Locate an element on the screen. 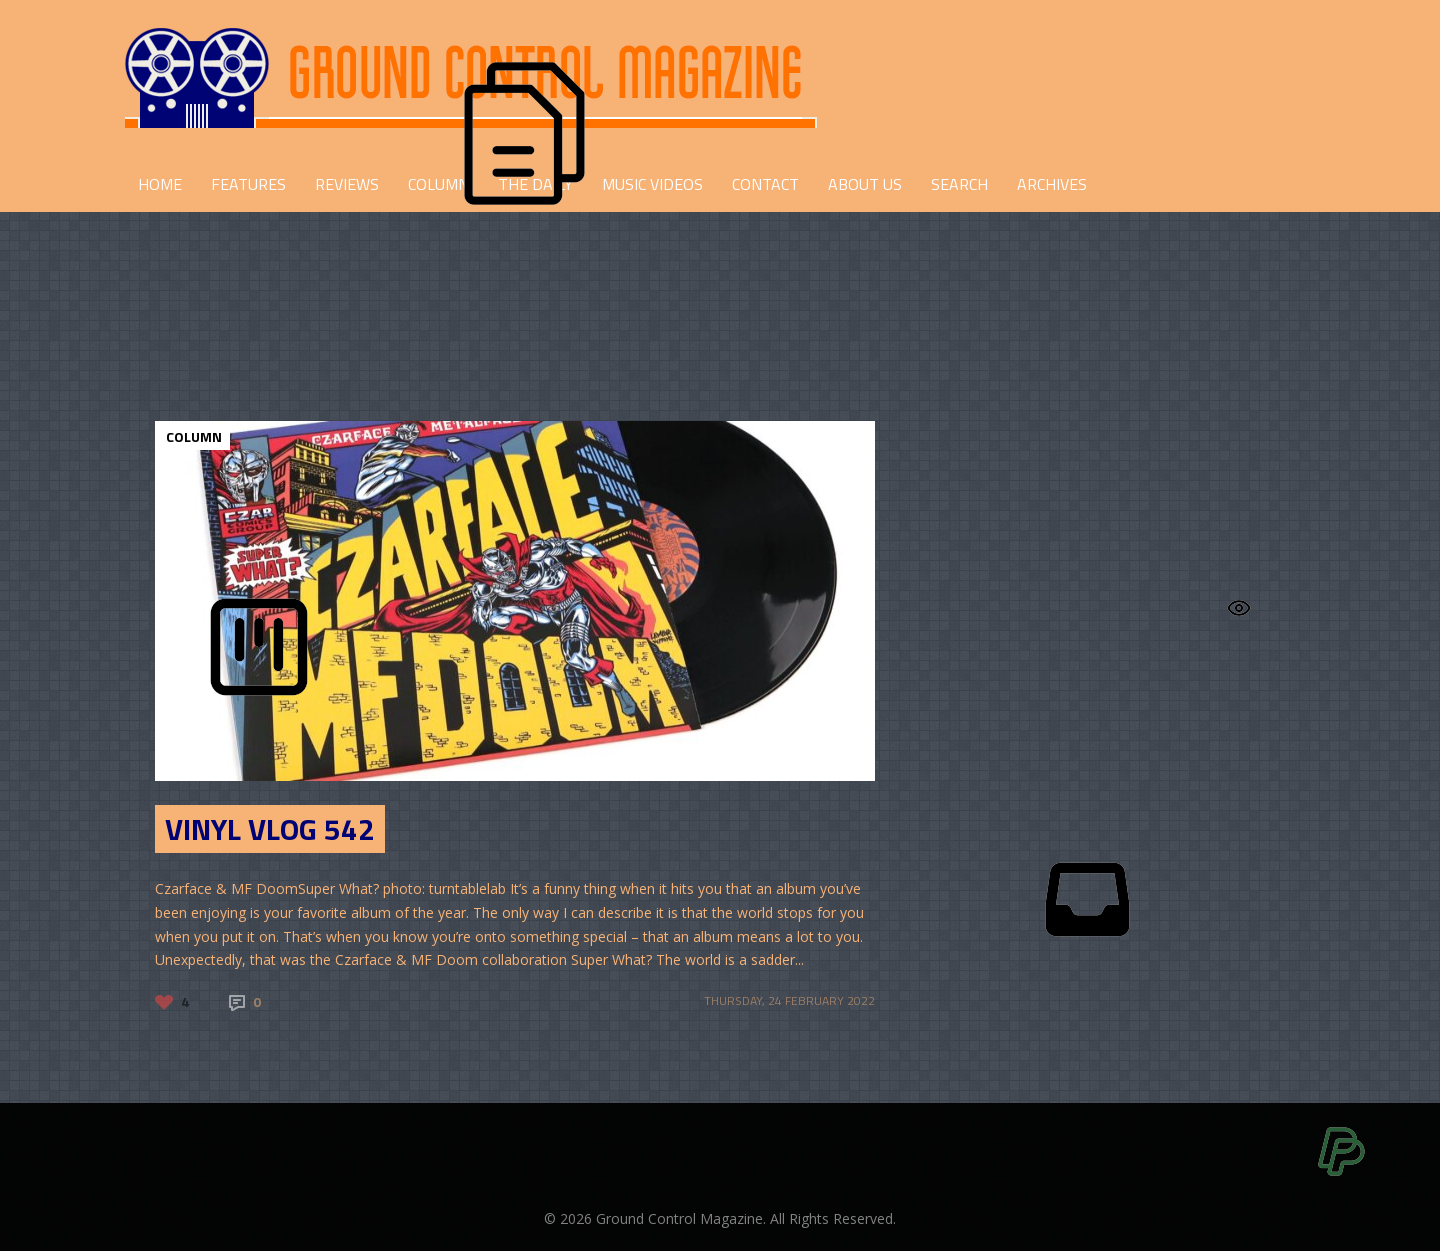 The width and height of the screenshot is (1440, 1251). pay with PayPal is located at coordinates (1340, 1151).